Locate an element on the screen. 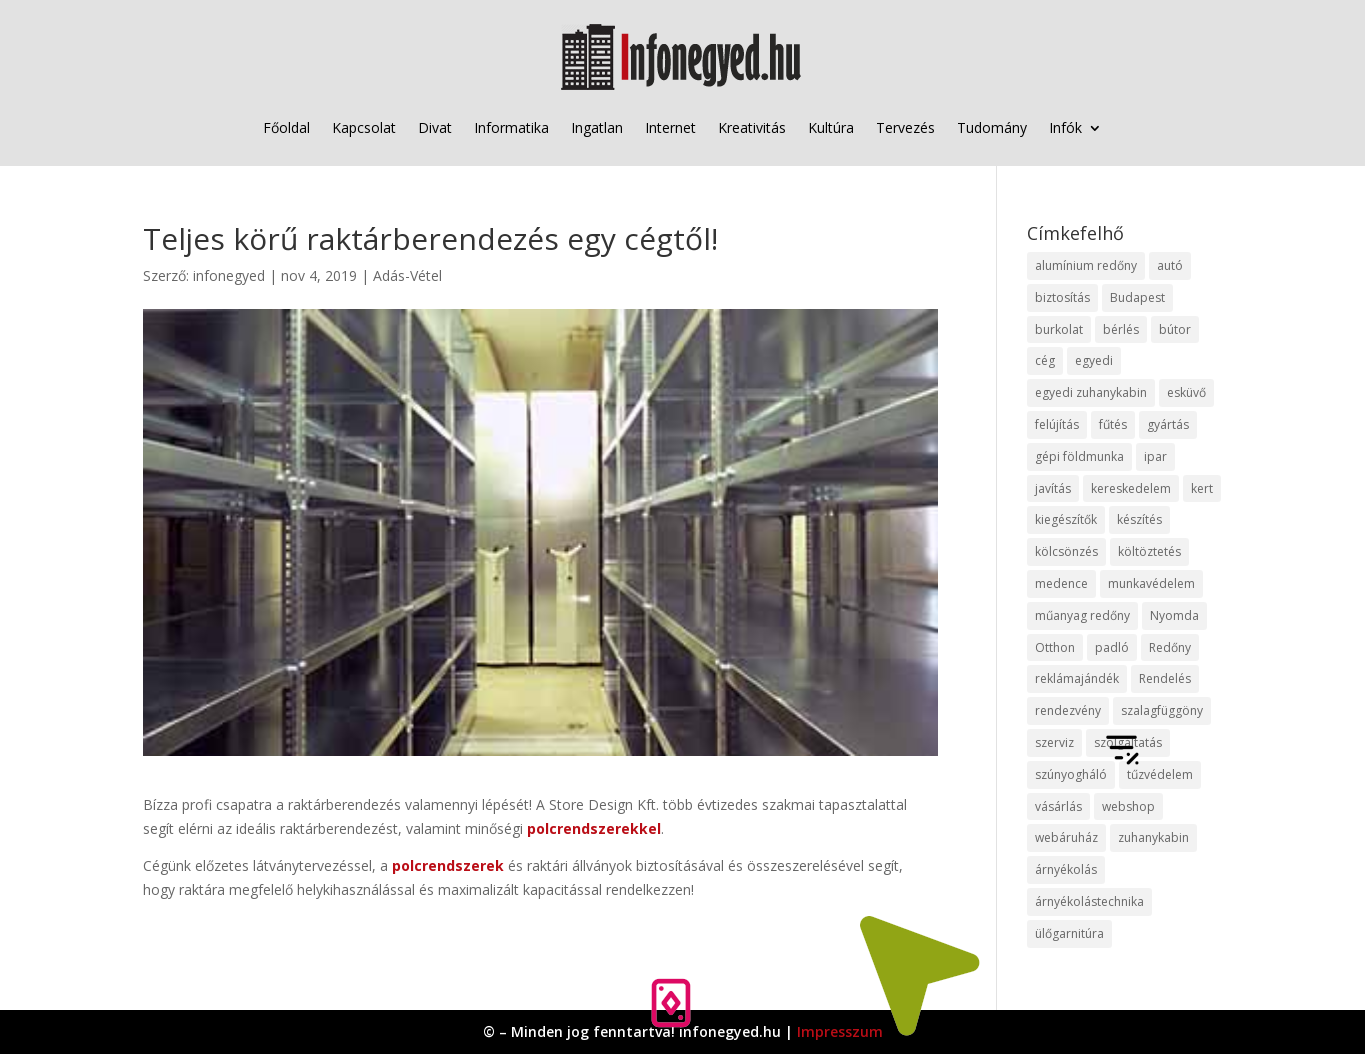 This screenshot has width=1365, height=1054. filter items by discount or sale price is located at coordinates (1121, 747).